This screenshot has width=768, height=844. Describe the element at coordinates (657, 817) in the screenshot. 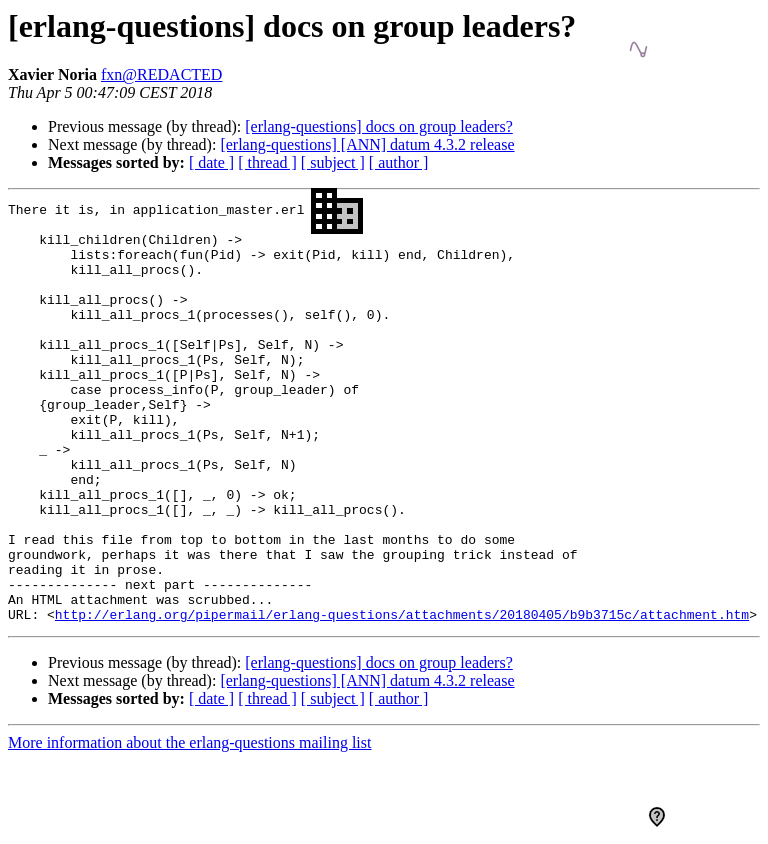

I see `unknown or unidentified location` at that location.